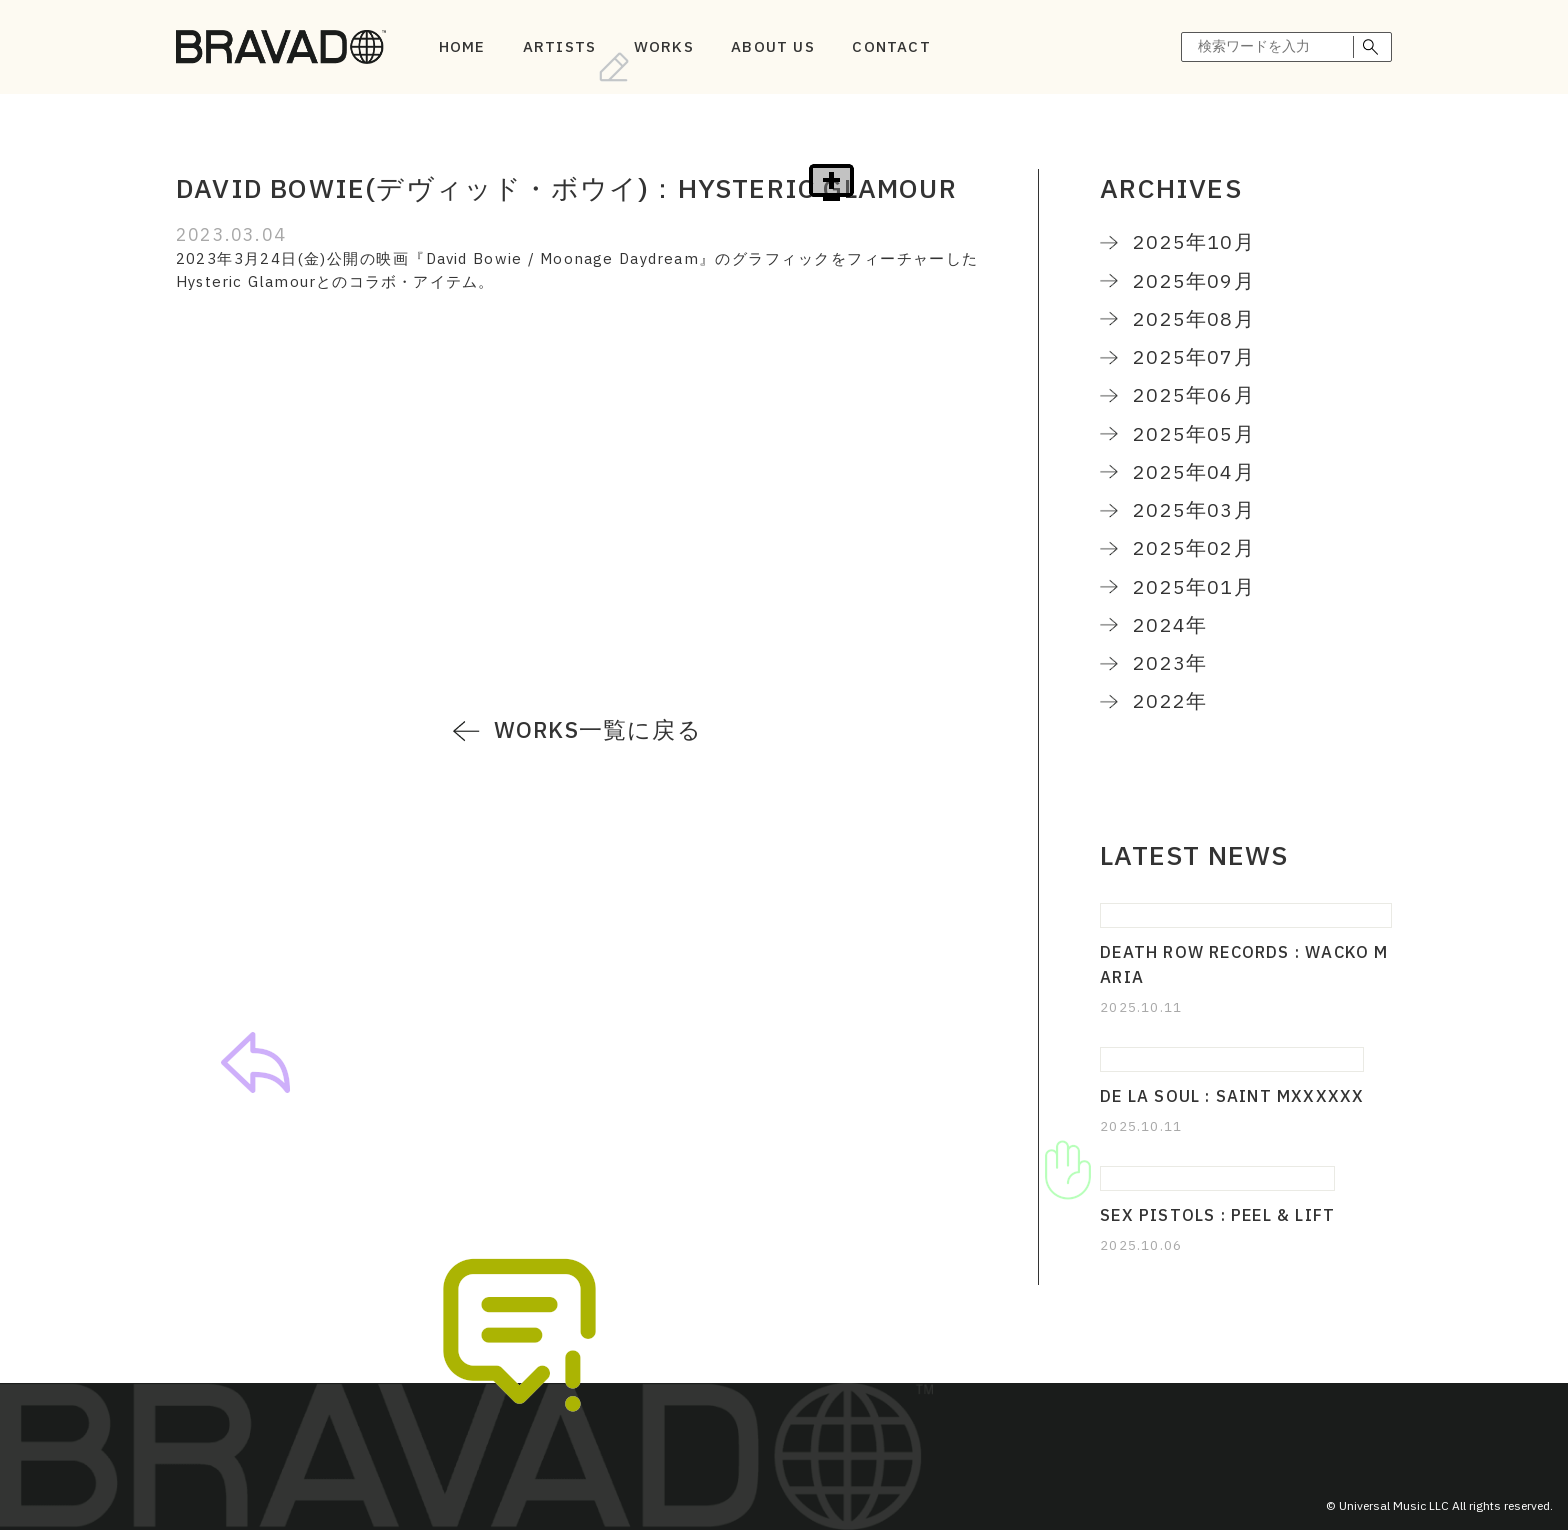 Image resolution: width=1568 pixels, height=1530 pixels. What do you see at coordinates (255, 1062) in the screenshot?
I see `undo the last action` at bounding box center [255, 1062].